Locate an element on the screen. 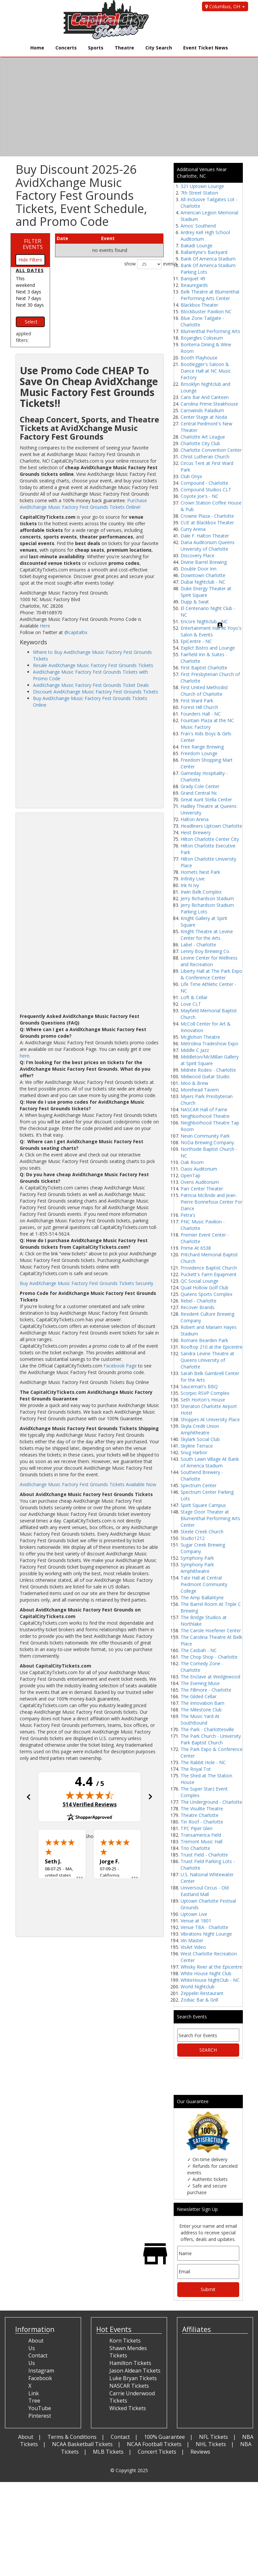  view user profile or account details is located at coordinates (220, 625).